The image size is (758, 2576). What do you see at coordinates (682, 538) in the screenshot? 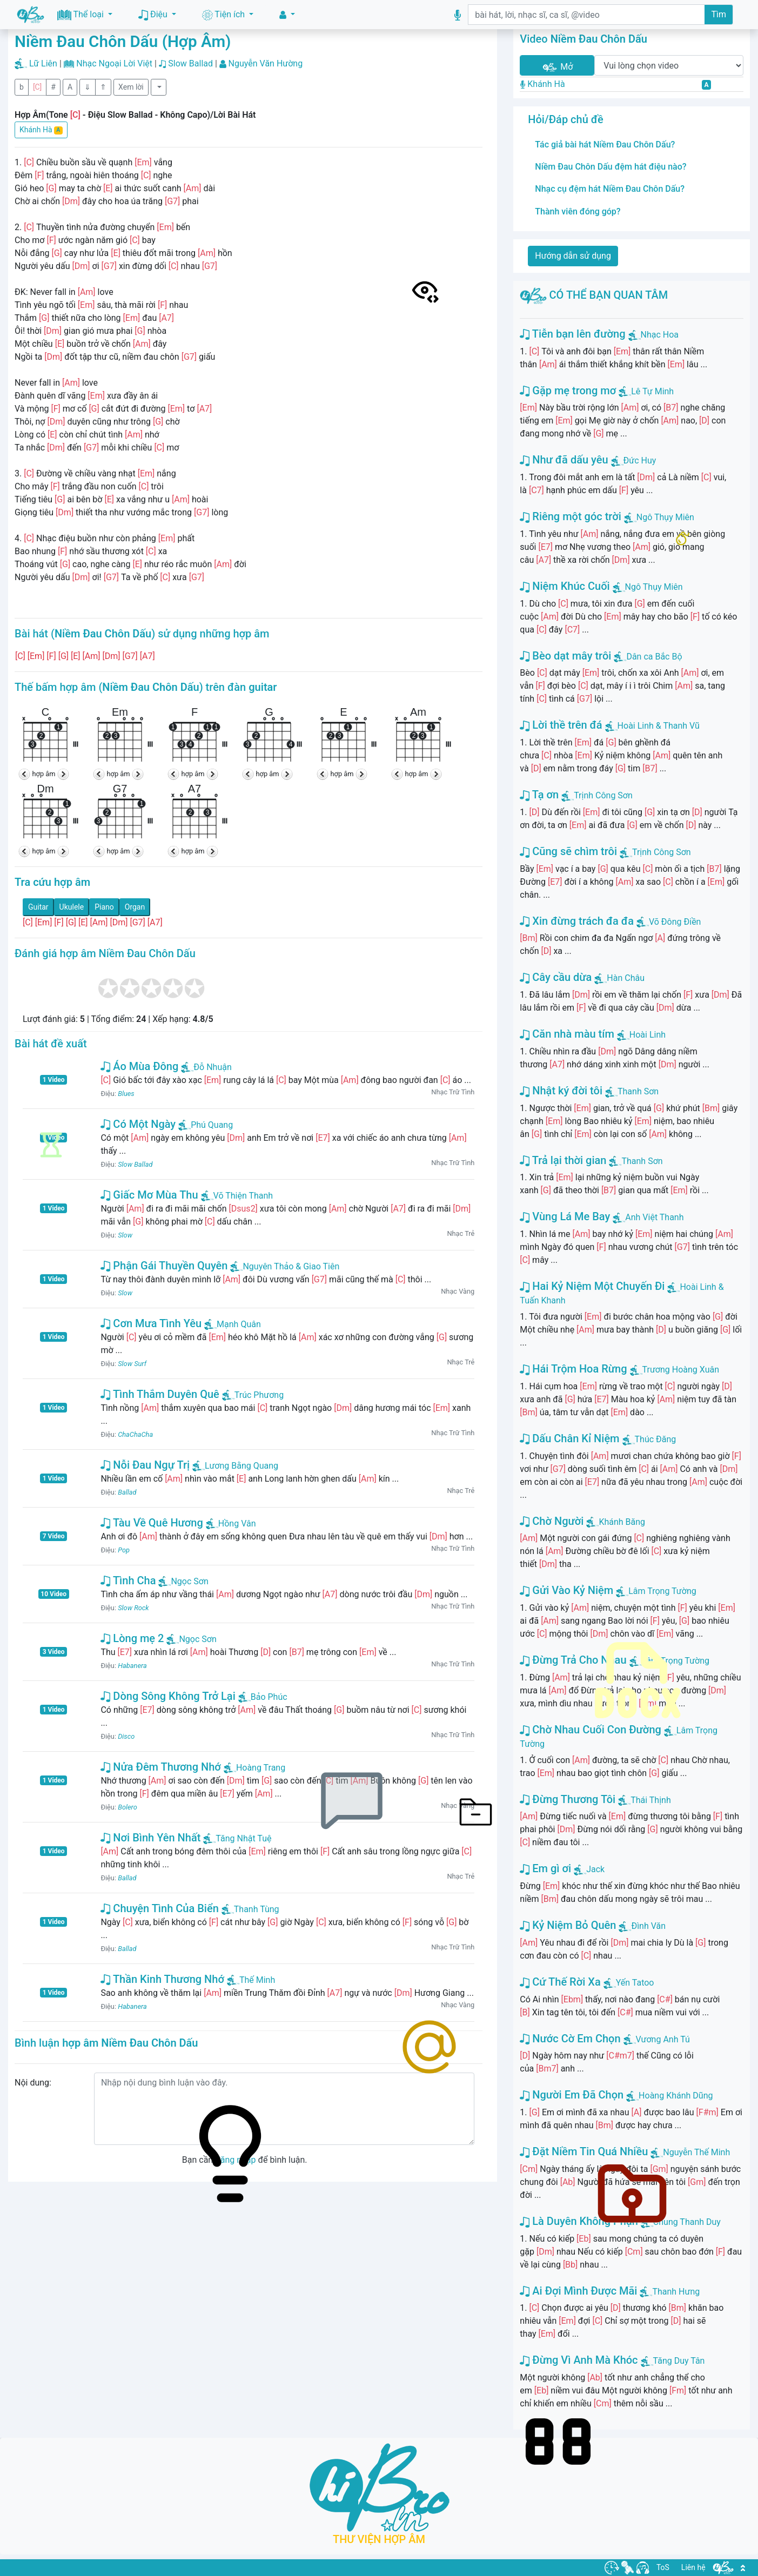
I see `indicates dangerous or destructive action` at bounding box center [682, 538].